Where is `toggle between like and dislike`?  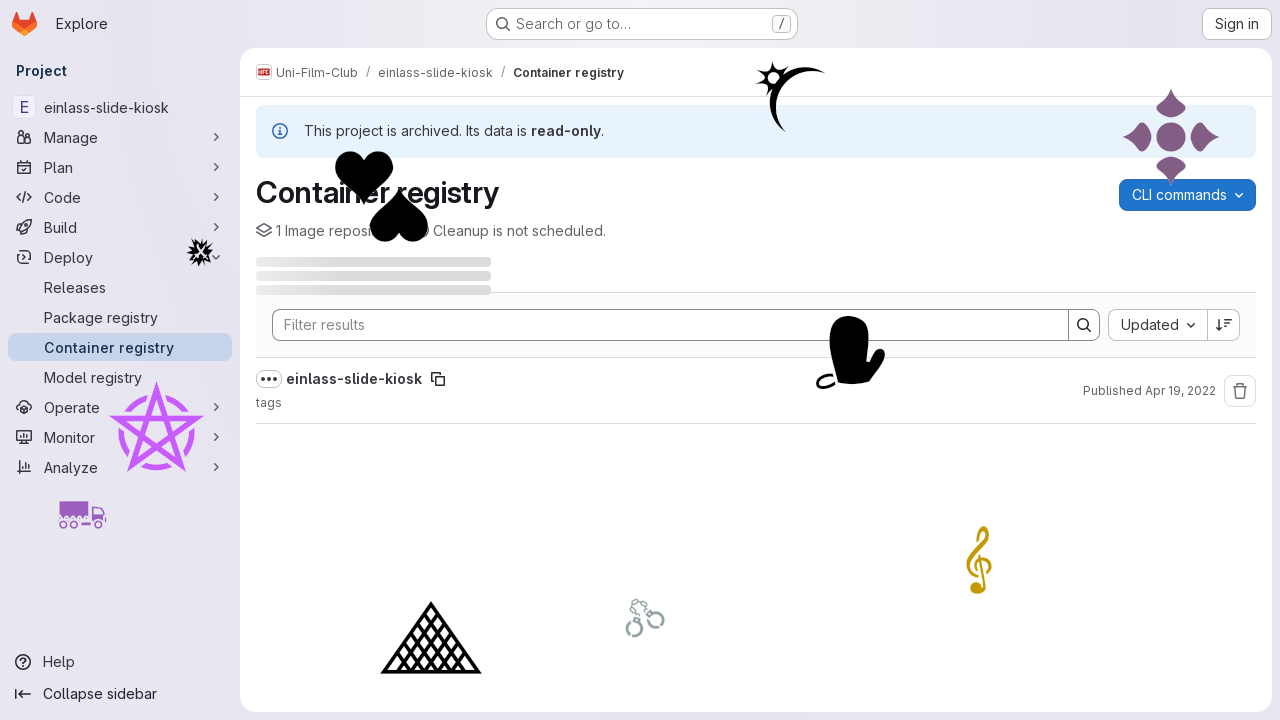 toggle between like and dislike is located at coordinates (381, 196).